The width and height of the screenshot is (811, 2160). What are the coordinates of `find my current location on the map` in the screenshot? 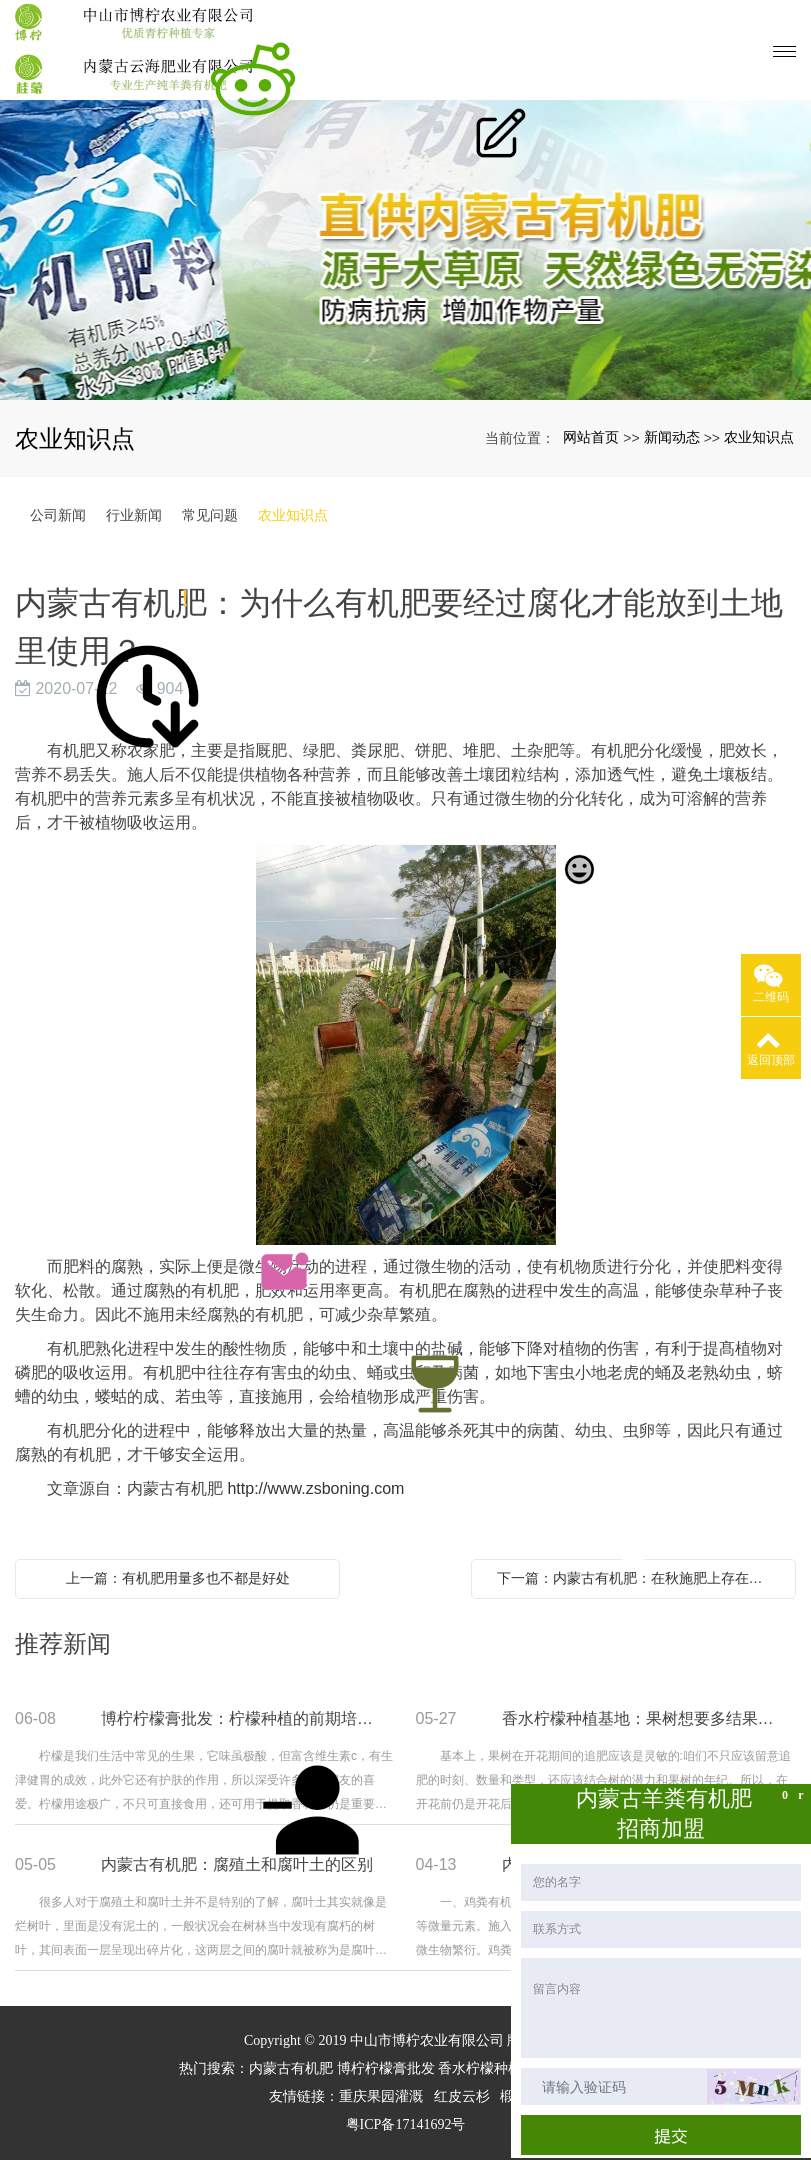 It's located at (633, 1542).